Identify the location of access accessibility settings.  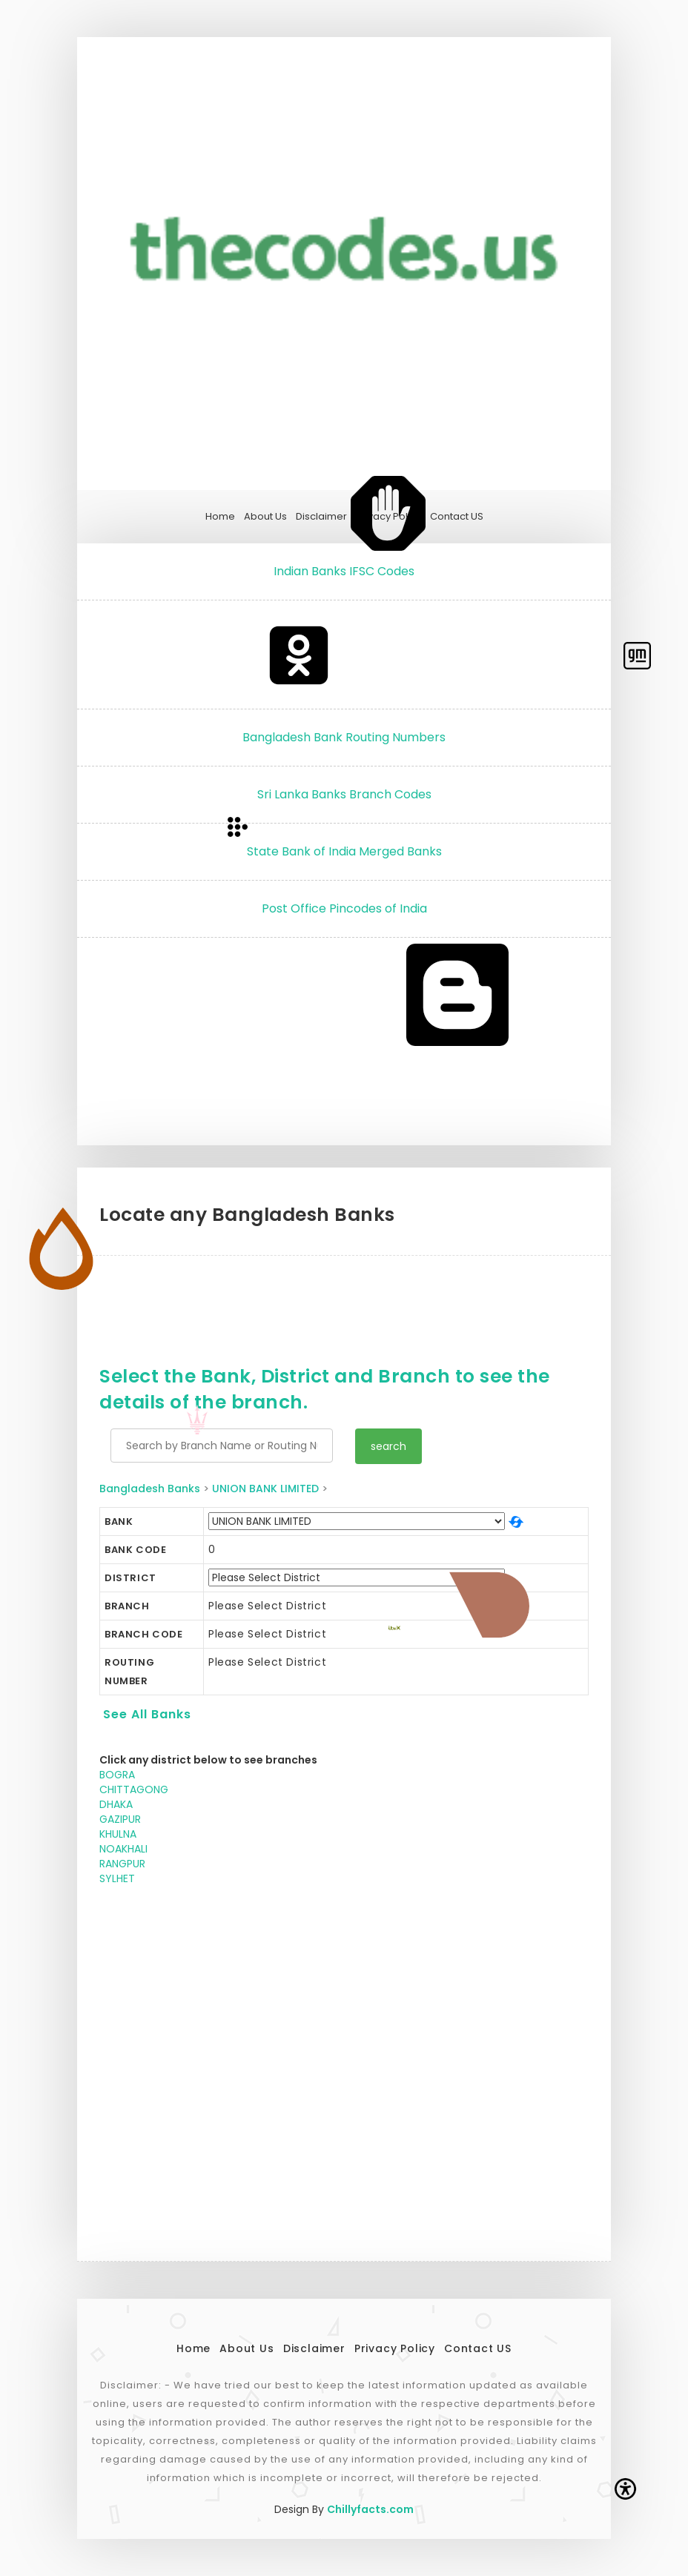
(625, 2489).